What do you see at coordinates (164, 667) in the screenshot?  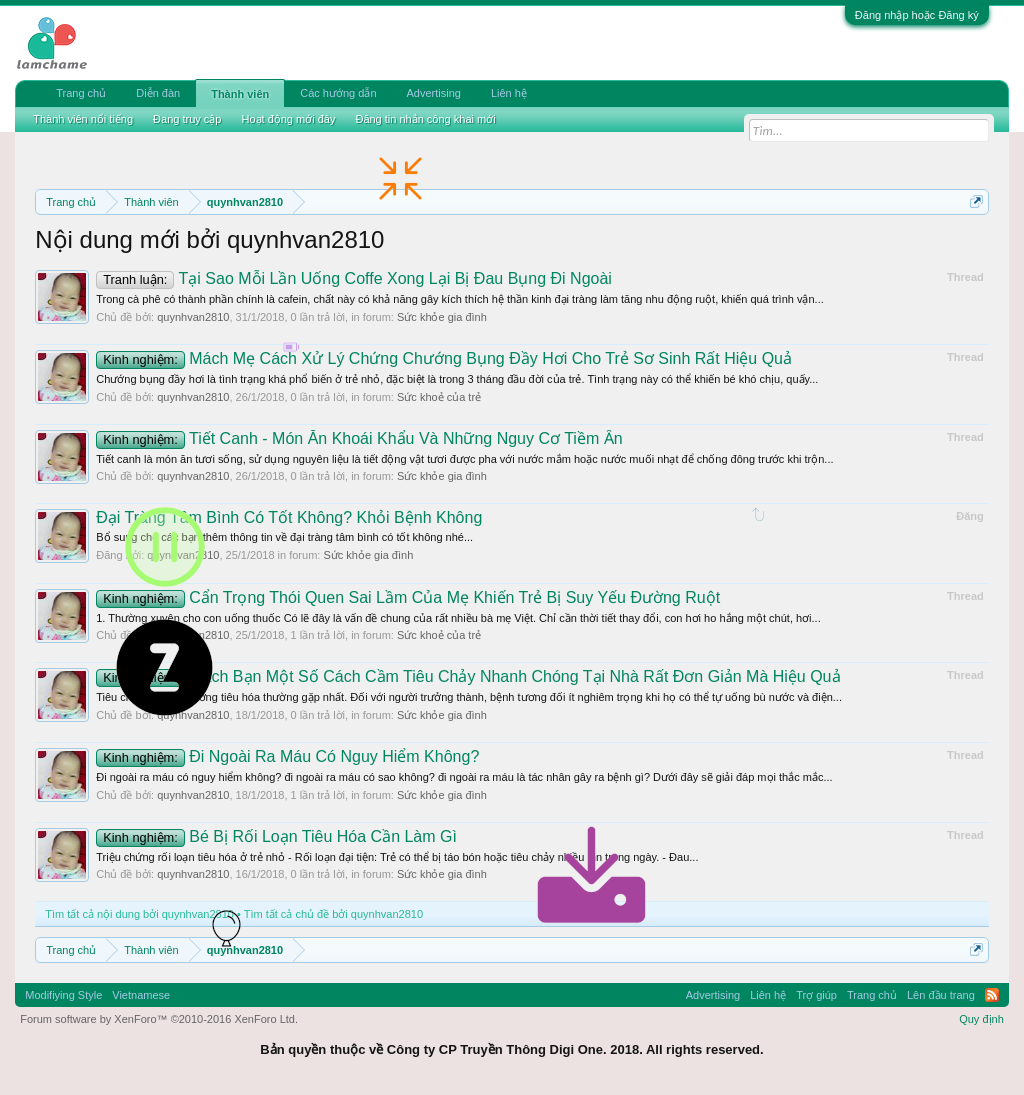 I see `indicates a "Z" category or alphabetical section` at bounding box center [164, 667].